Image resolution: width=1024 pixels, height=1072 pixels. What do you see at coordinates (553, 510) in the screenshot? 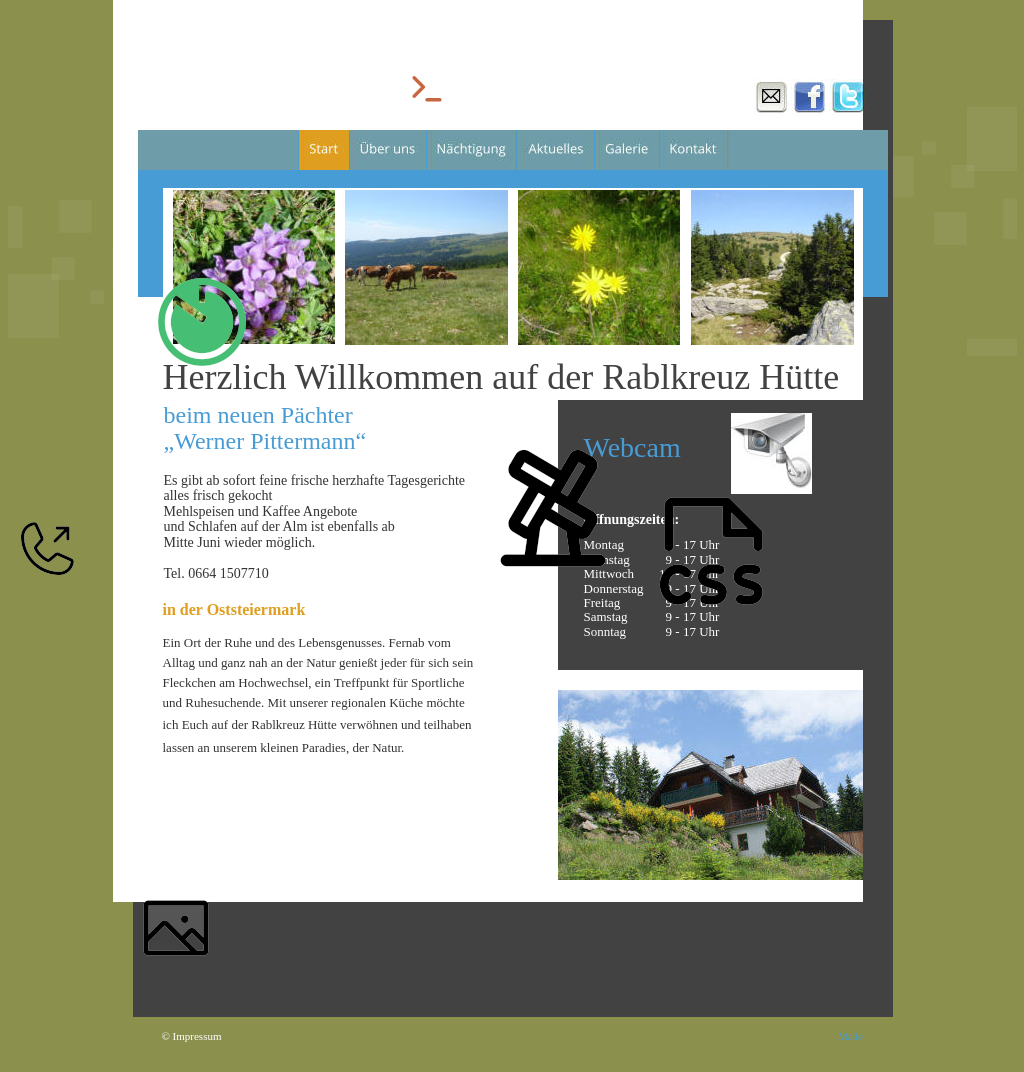
I see `access wind energy or renewable power settings` at bounding box center [553, 510].